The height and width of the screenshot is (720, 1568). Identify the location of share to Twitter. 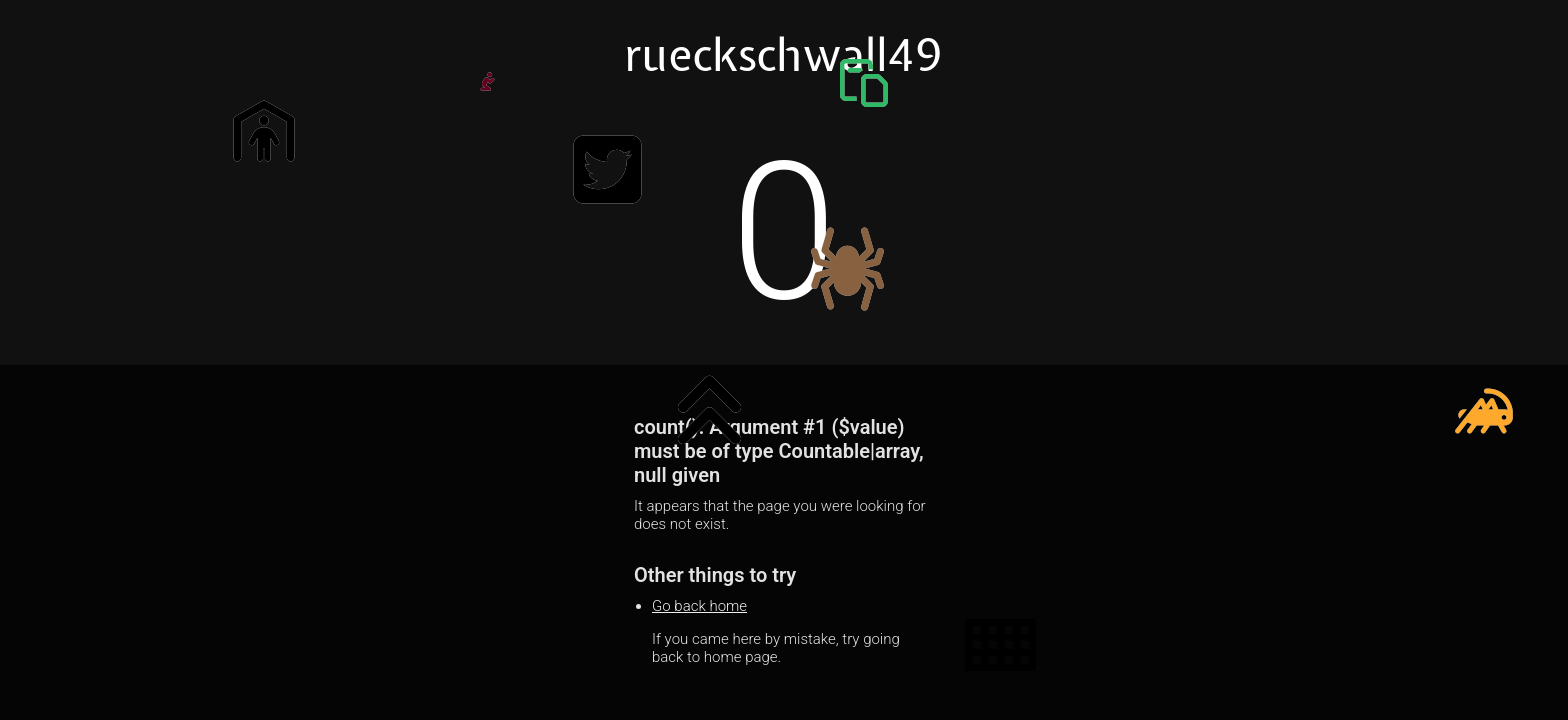
(607, 169).